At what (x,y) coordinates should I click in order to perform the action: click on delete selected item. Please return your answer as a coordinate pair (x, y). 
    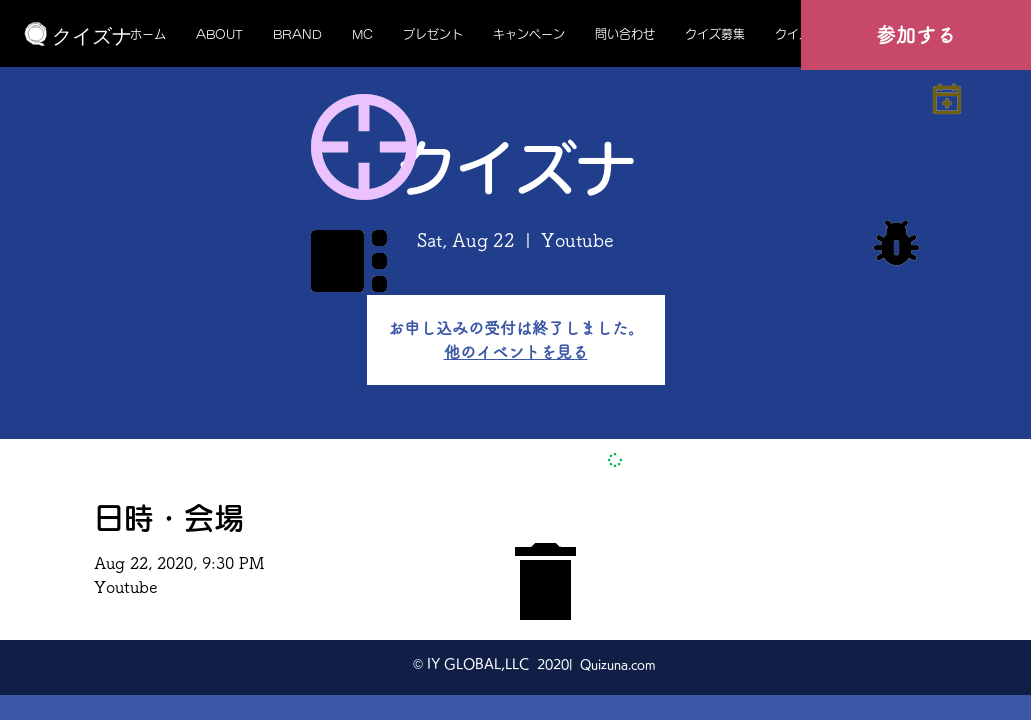
    Looking at the image, I should click on (545, 581).